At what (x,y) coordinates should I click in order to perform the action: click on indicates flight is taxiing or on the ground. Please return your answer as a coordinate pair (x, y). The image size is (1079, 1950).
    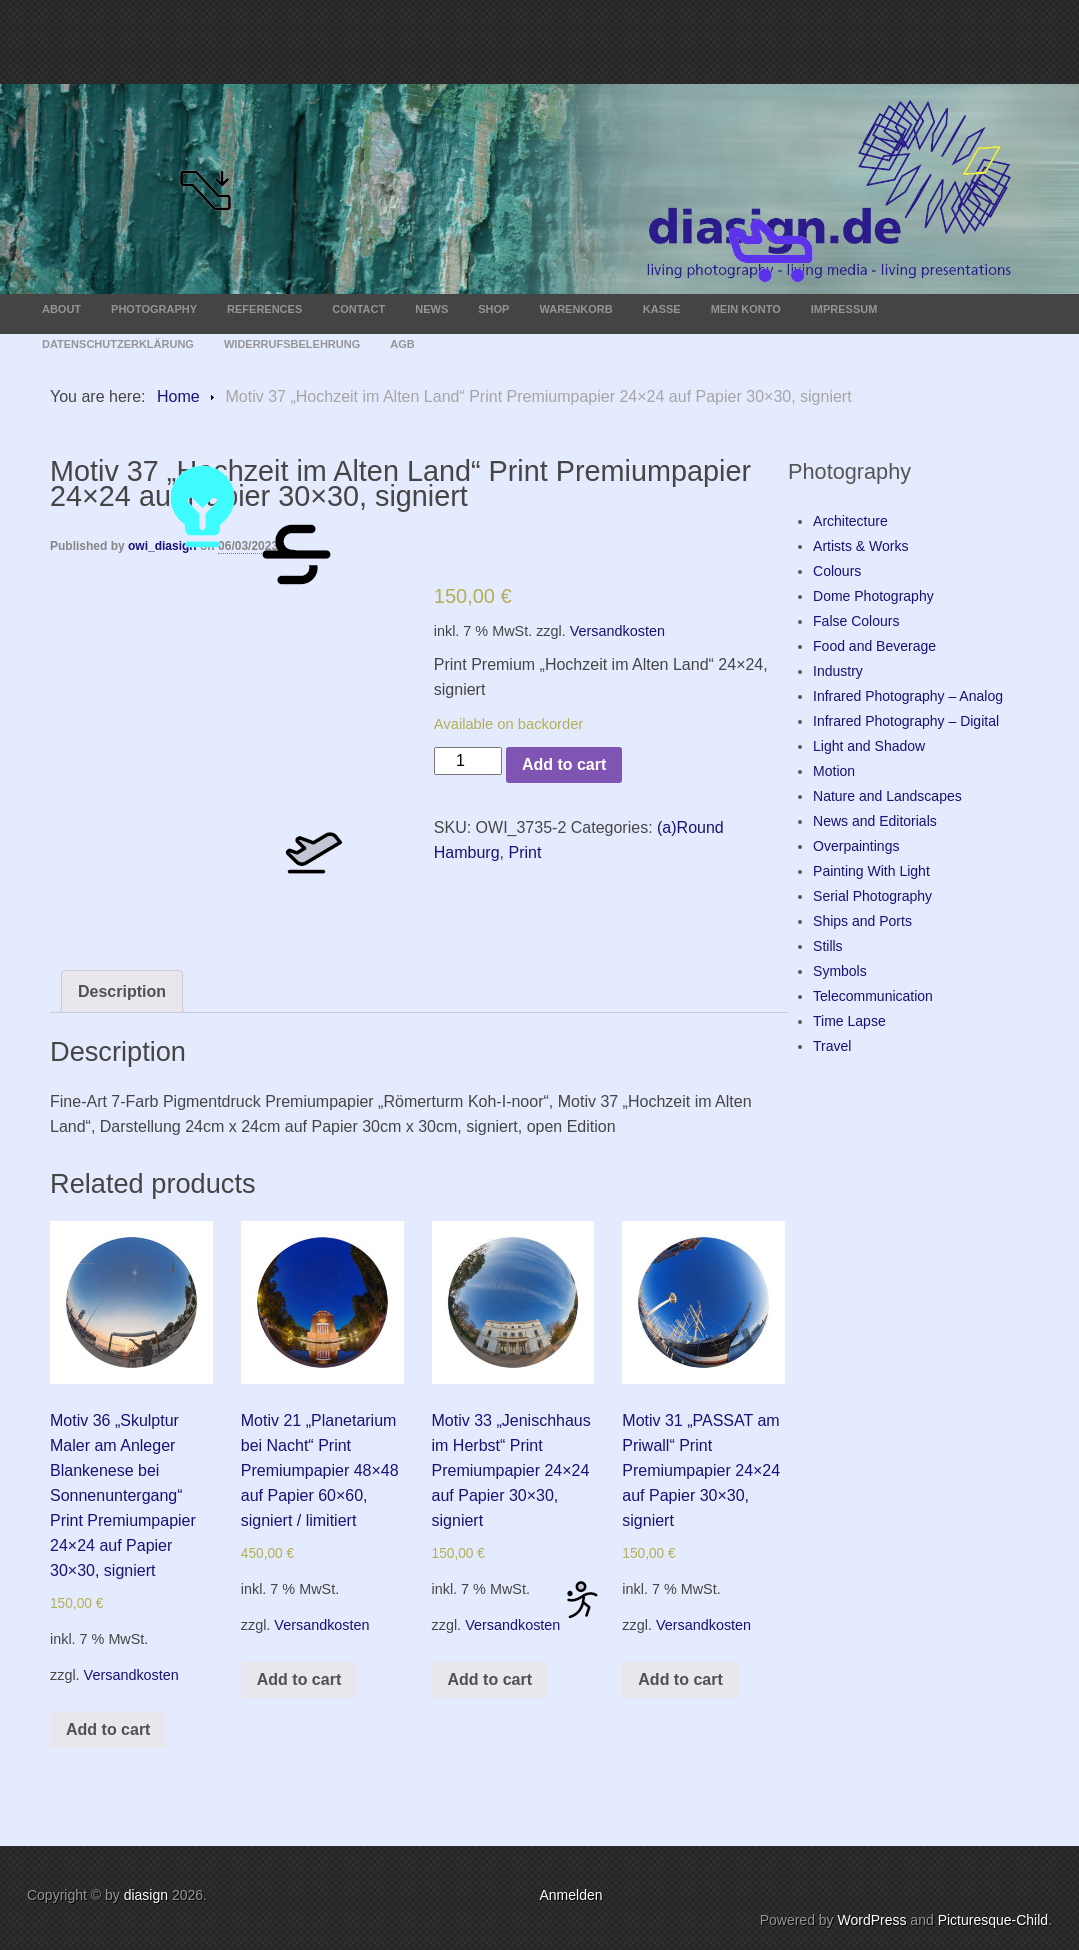
    Looking at the image, I should click on (770, 249).